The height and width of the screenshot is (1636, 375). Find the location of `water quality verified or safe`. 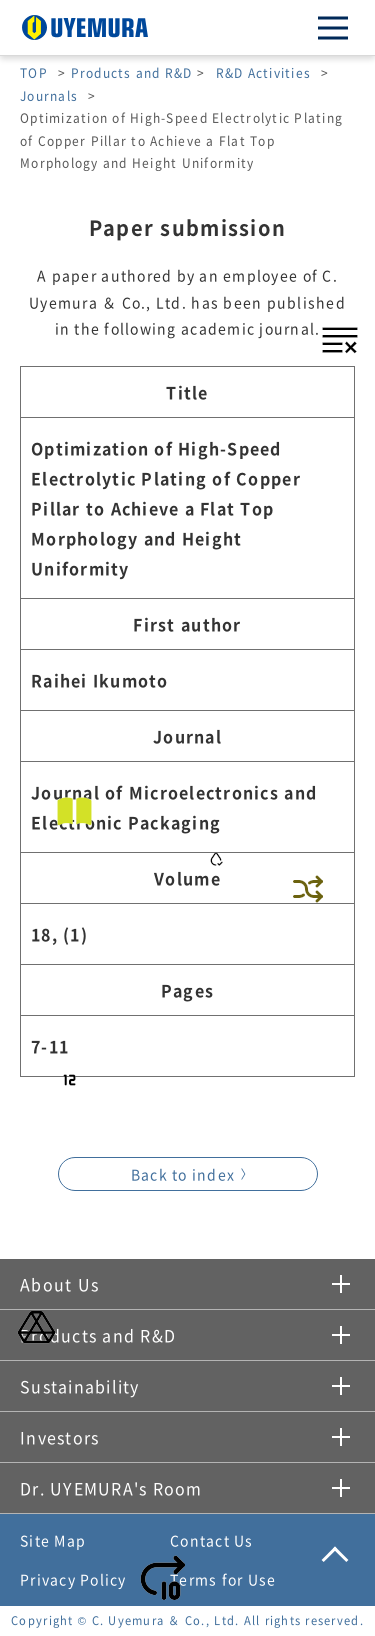

water quality verified or safe is located at coordinates (216, 859).